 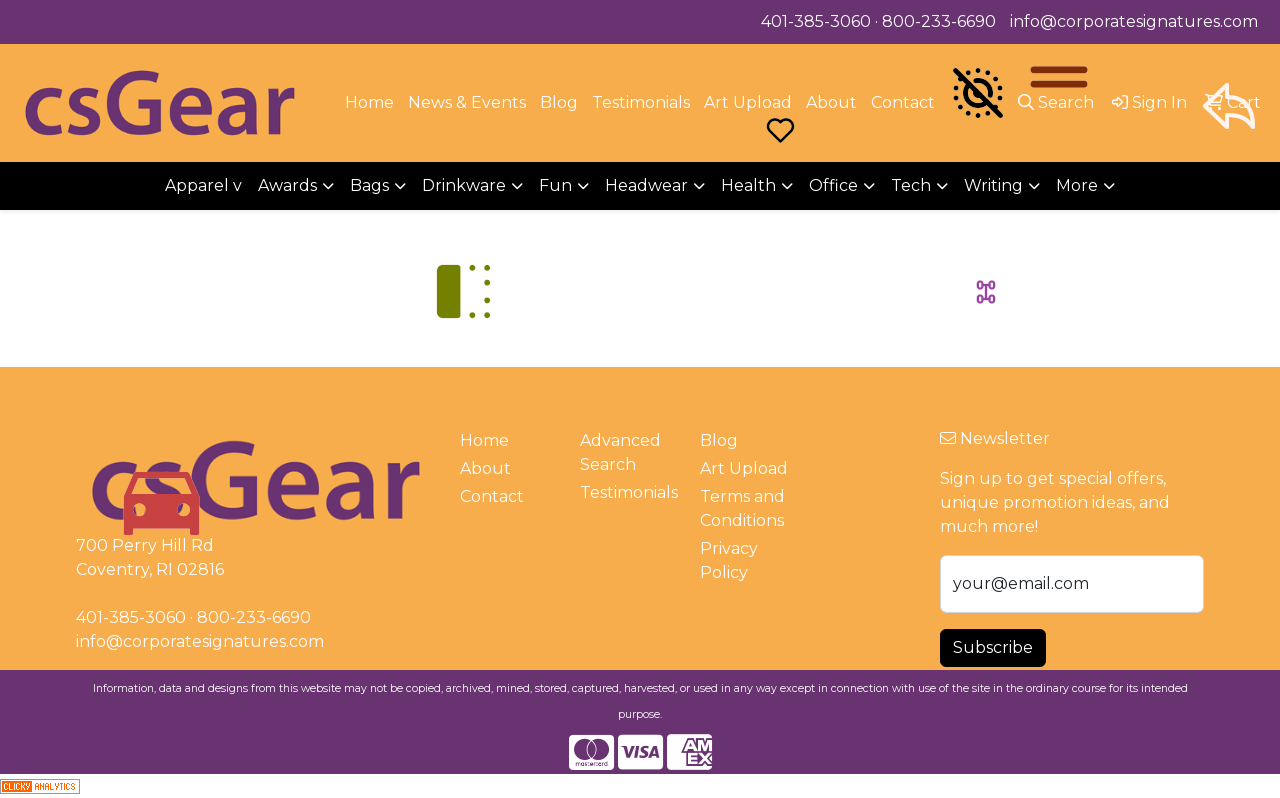 I want to click on undo the last action, so click(x=1229, y=106).